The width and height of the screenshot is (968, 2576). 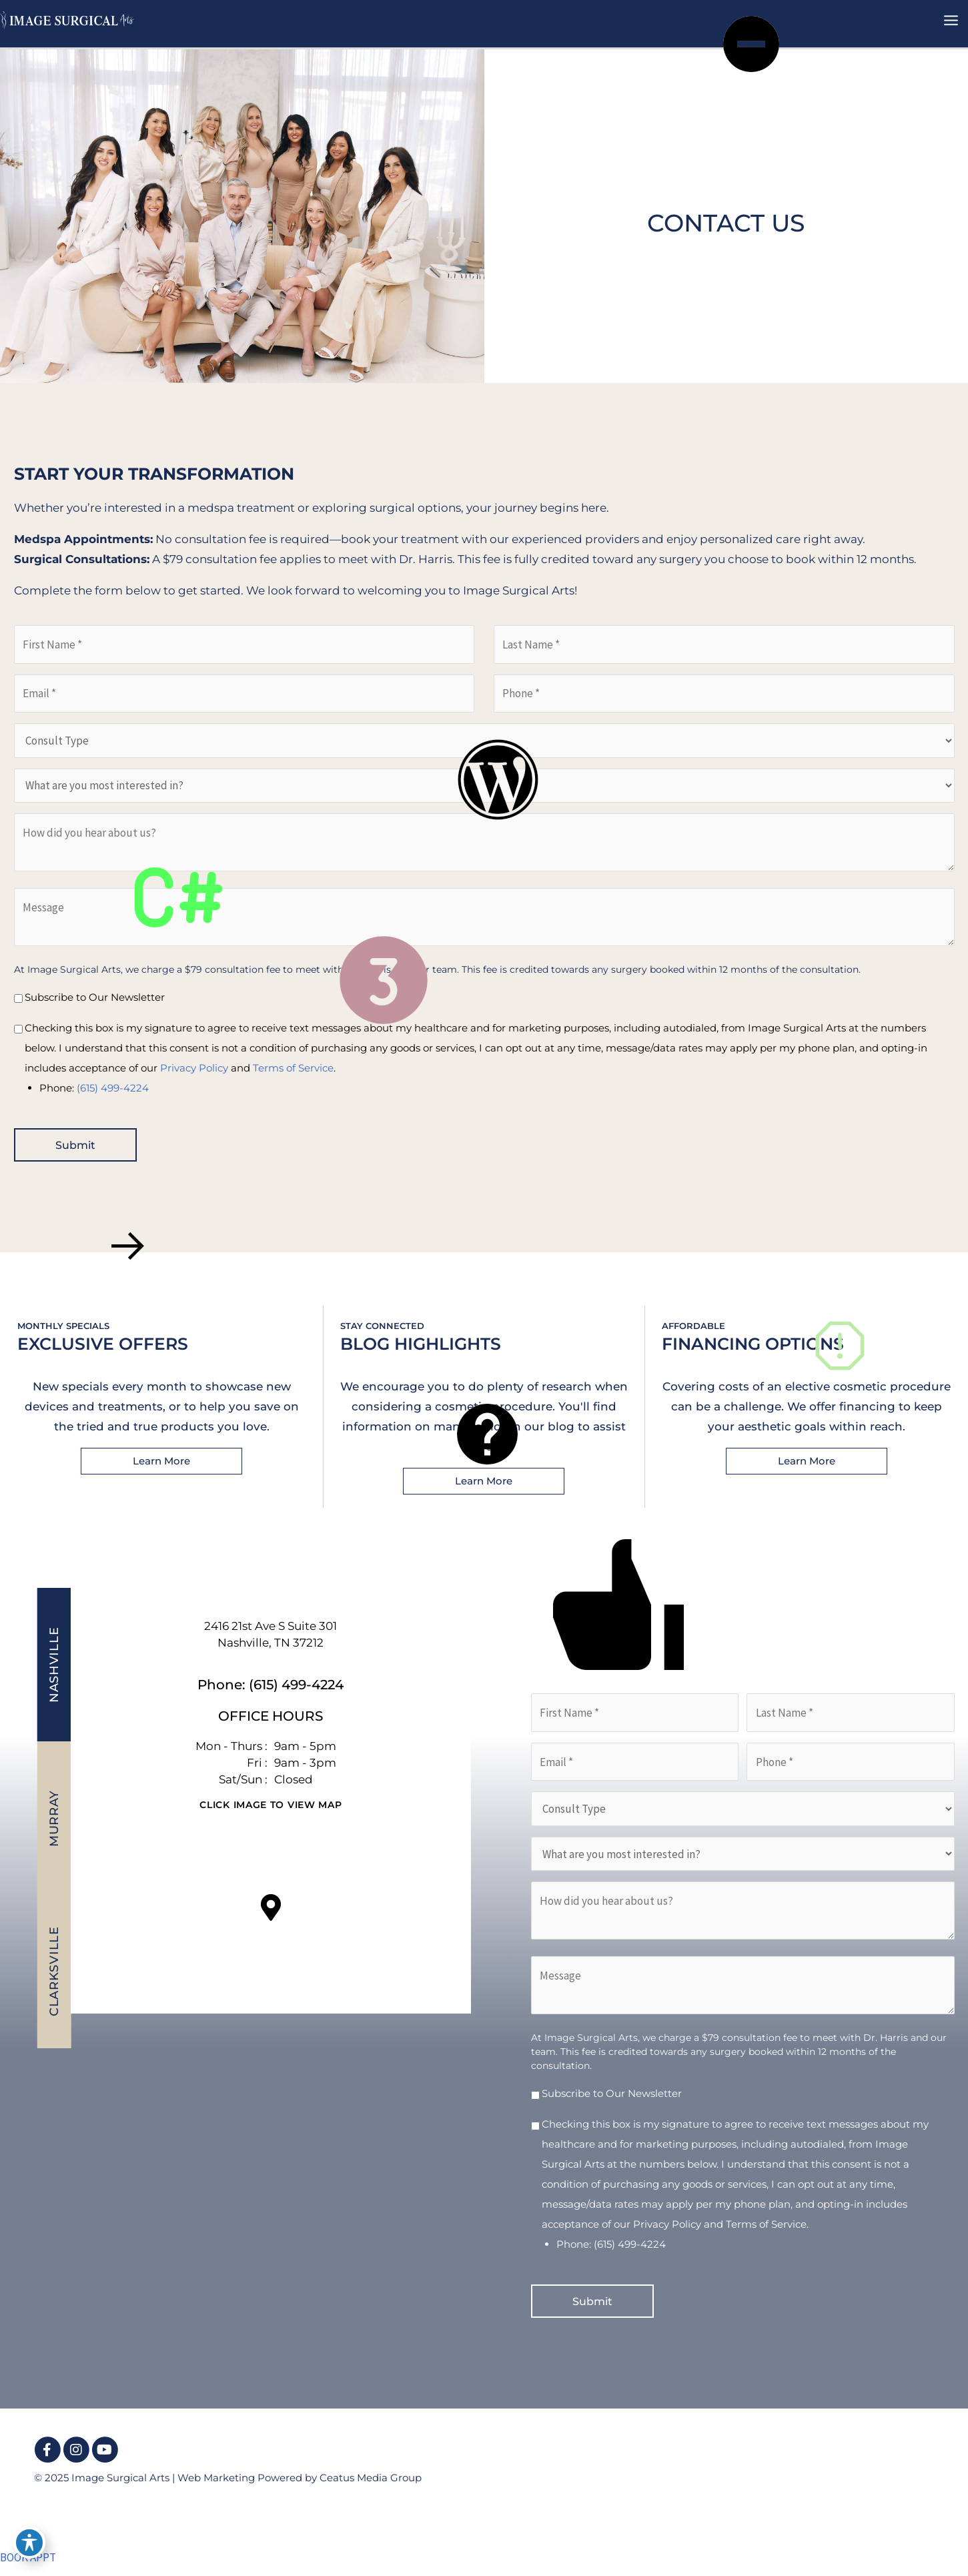 What do you see at coordinates (384, 980) in the screenshot?
I see `indicates step three in a multi-step process` at bounding box center [384, 980].